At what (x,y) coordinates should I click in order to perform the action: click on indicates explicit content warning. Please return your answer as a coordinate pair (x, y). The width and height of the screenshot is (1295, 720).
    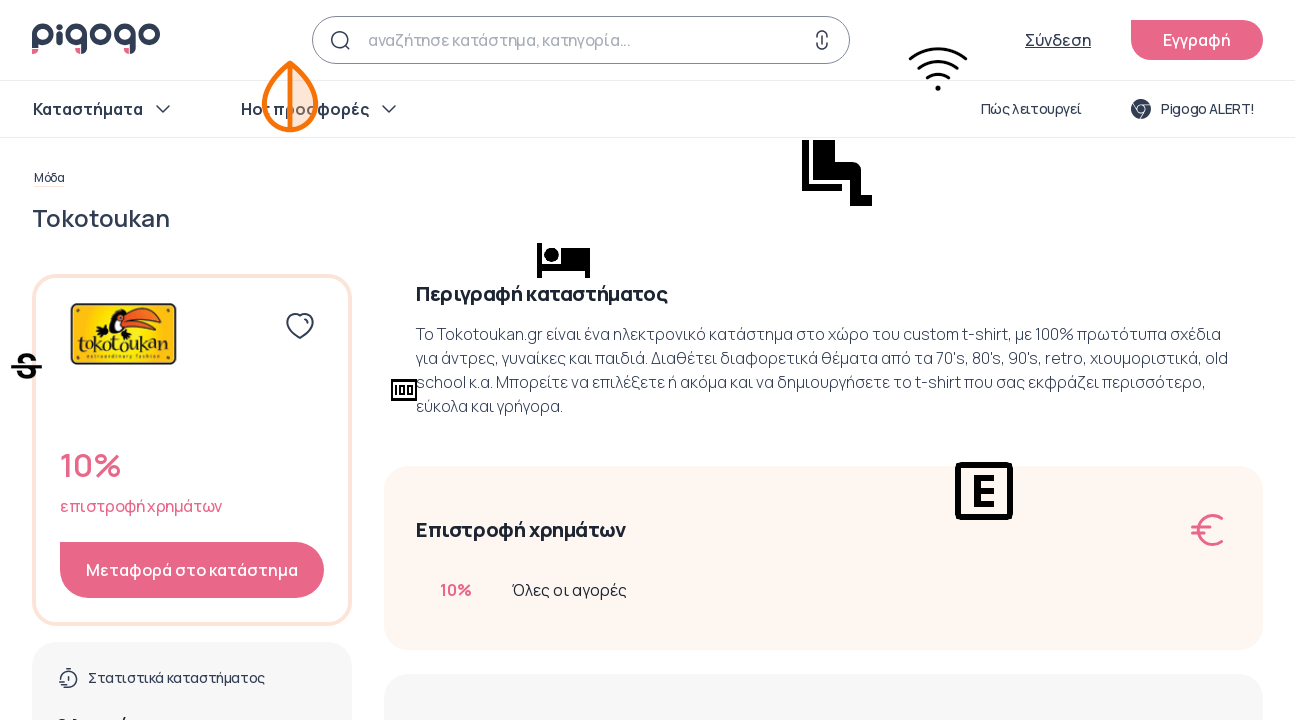
    Looking at the image, I should click on (984, 491).